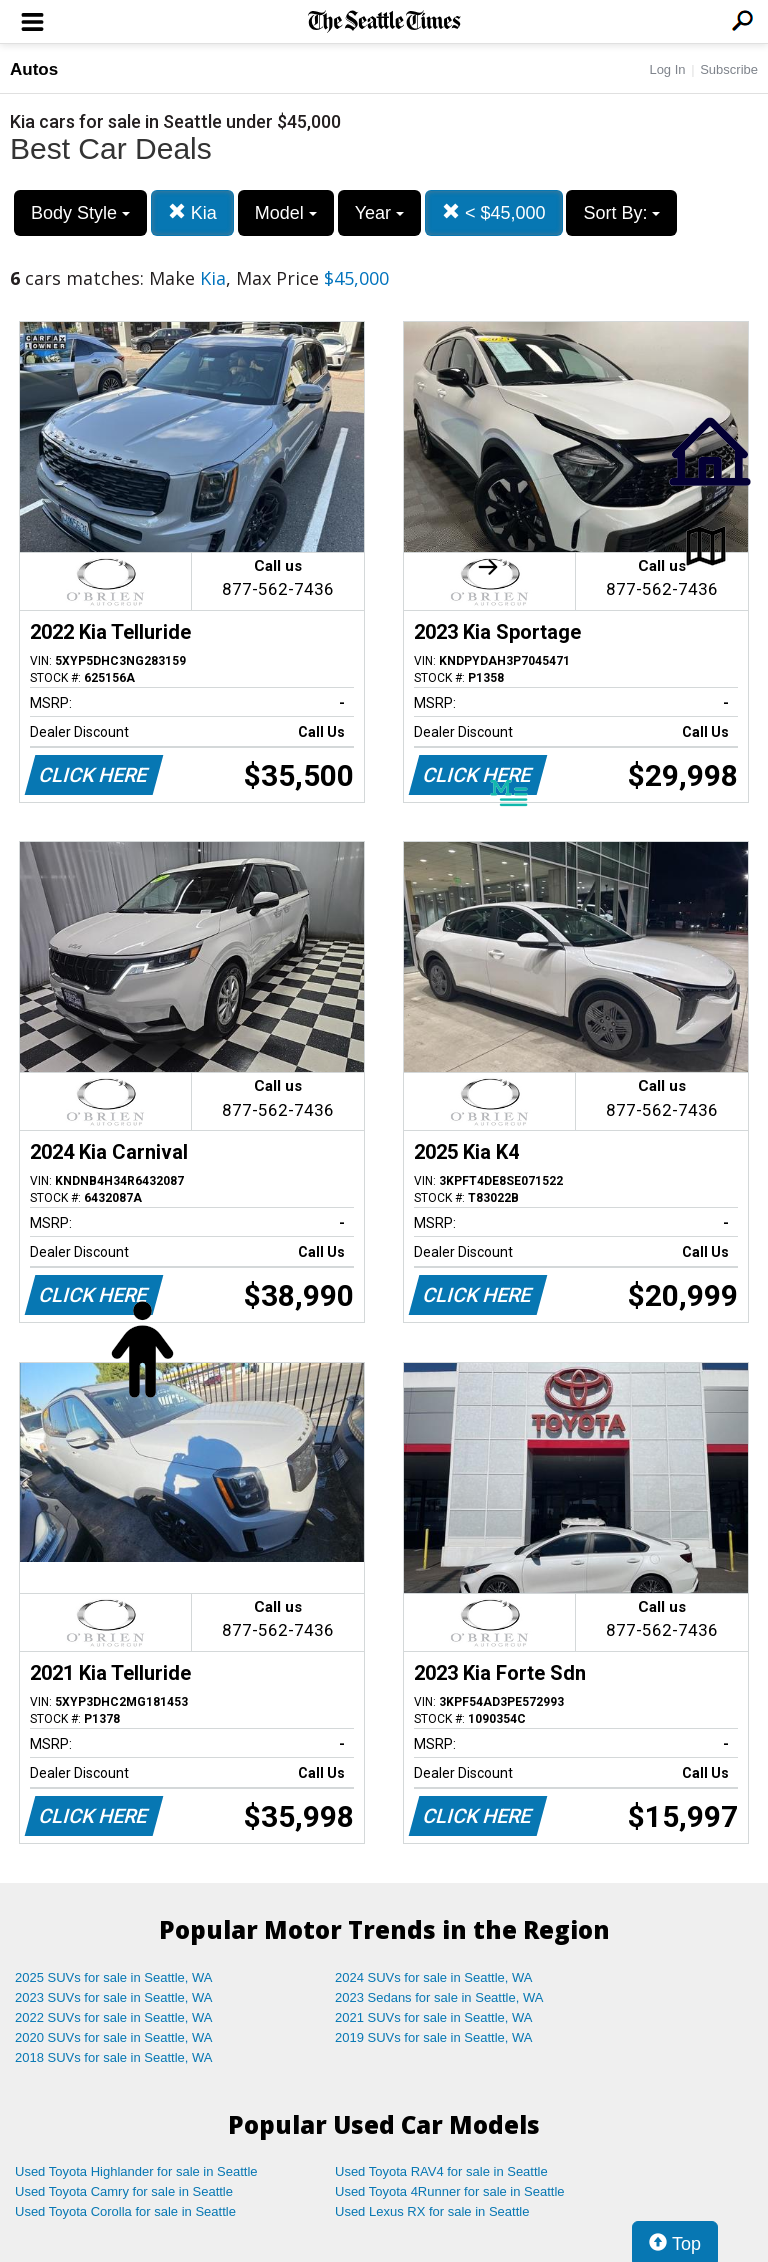 This screenshot has width=768, height=2262. Describe the element at coordinates (706, 546) in the screenshot. I see `open map view` at that location.